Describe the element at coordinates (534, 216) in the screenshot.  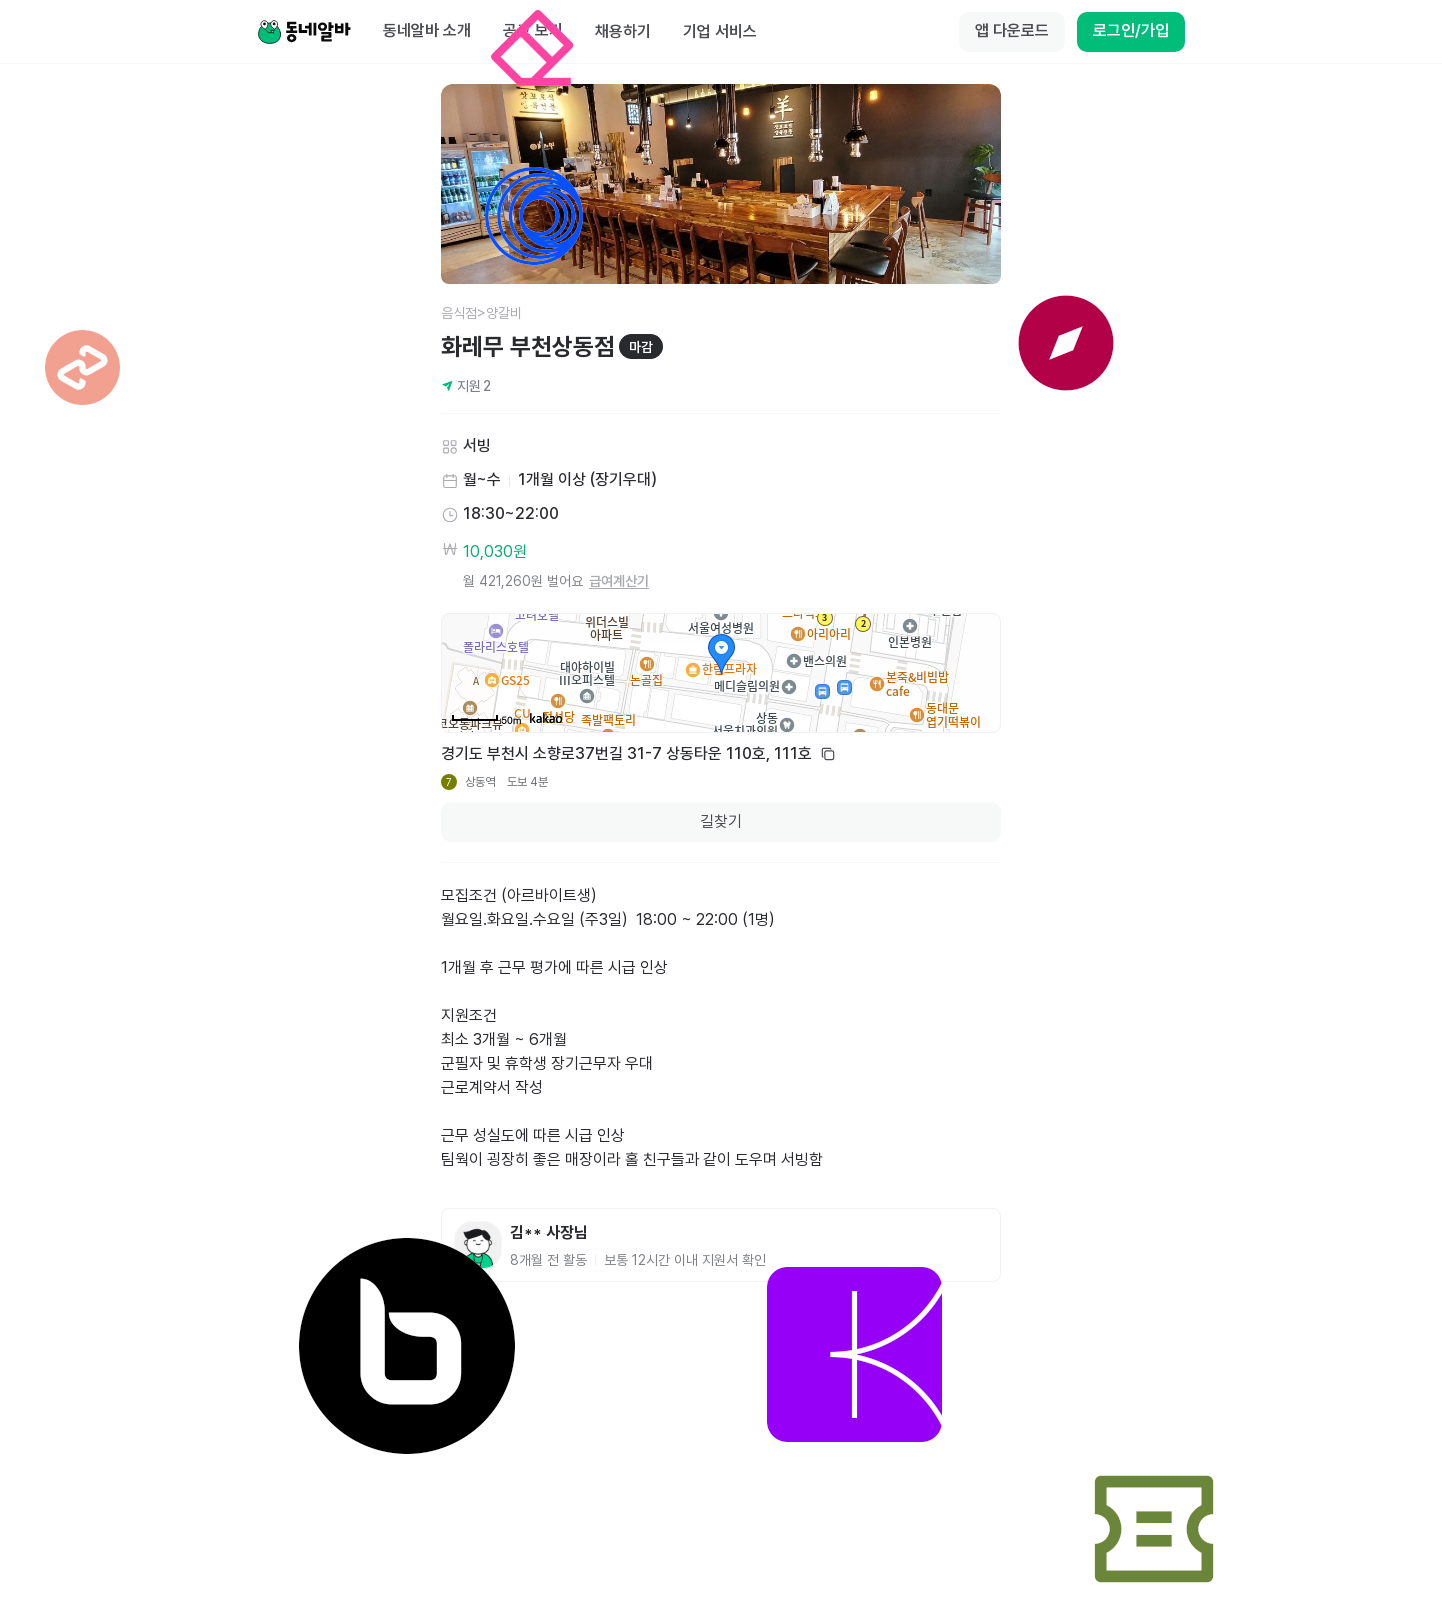
I see `open photobucket app` at that location.